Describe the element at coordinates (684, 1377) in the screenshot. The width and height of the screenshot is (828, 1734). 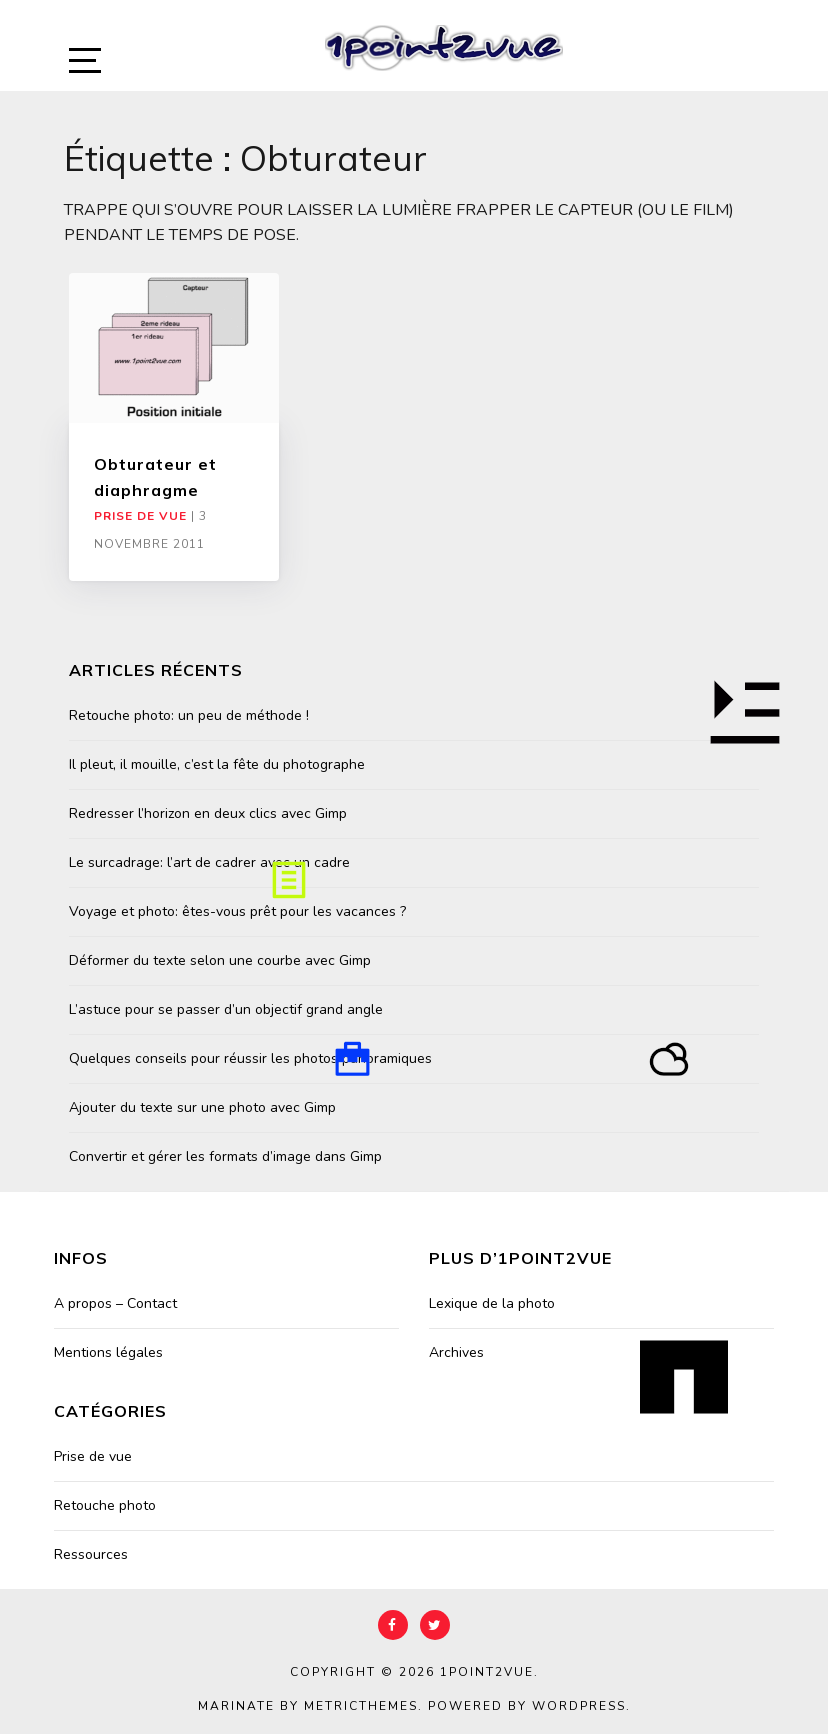
I see `NetApp company logo` at that location.